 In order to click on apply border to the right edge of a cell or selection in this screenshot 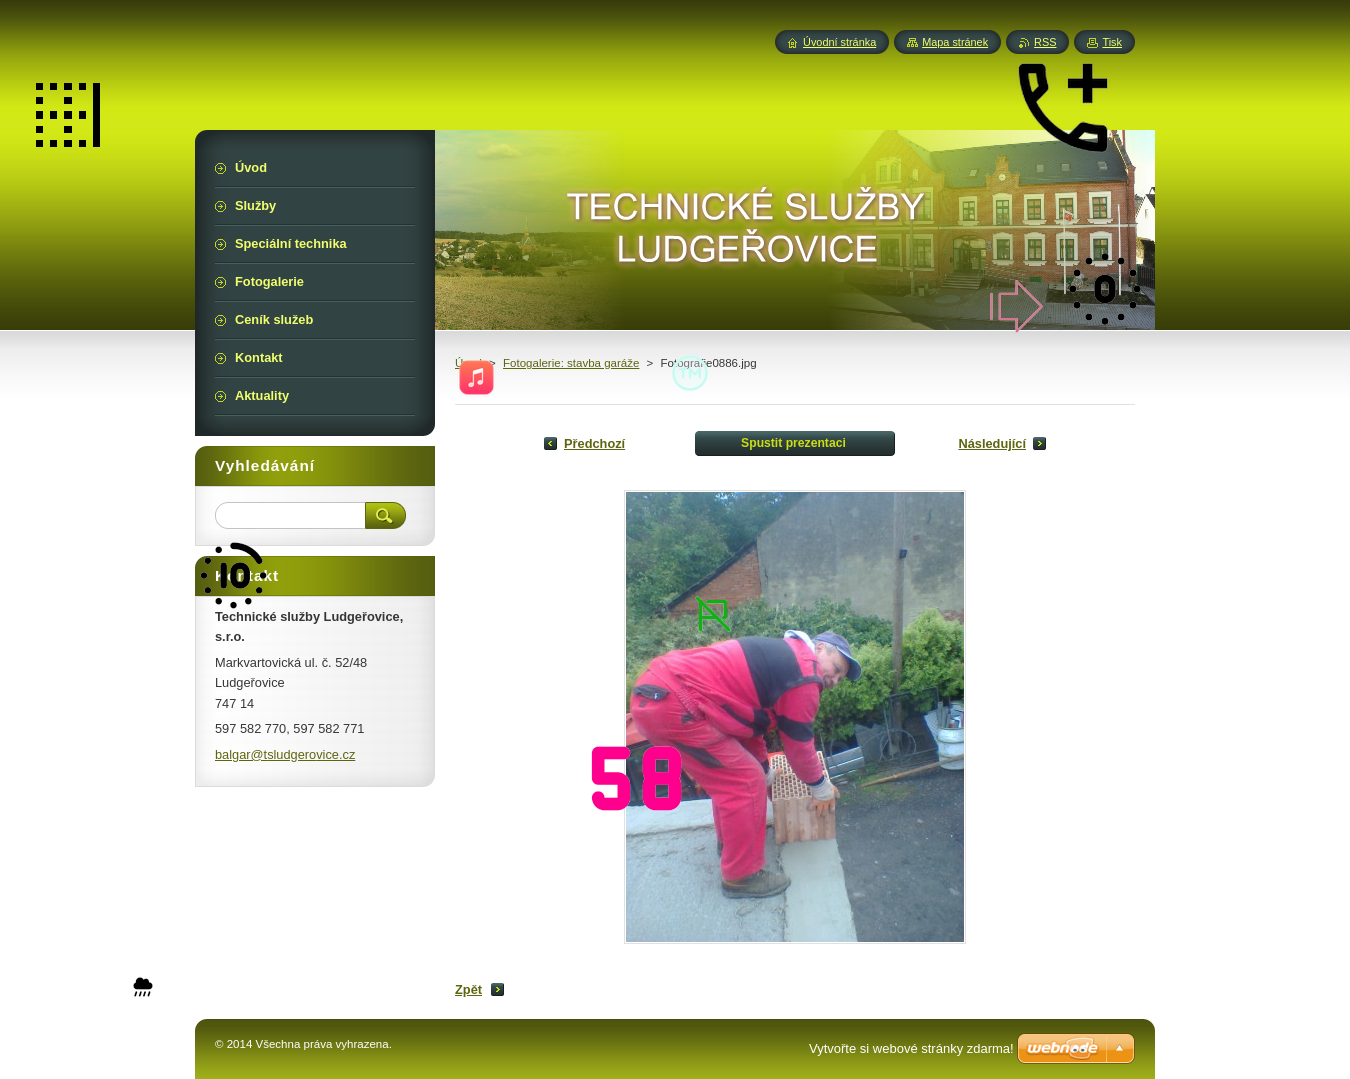, I will do `click(68, 115)`.